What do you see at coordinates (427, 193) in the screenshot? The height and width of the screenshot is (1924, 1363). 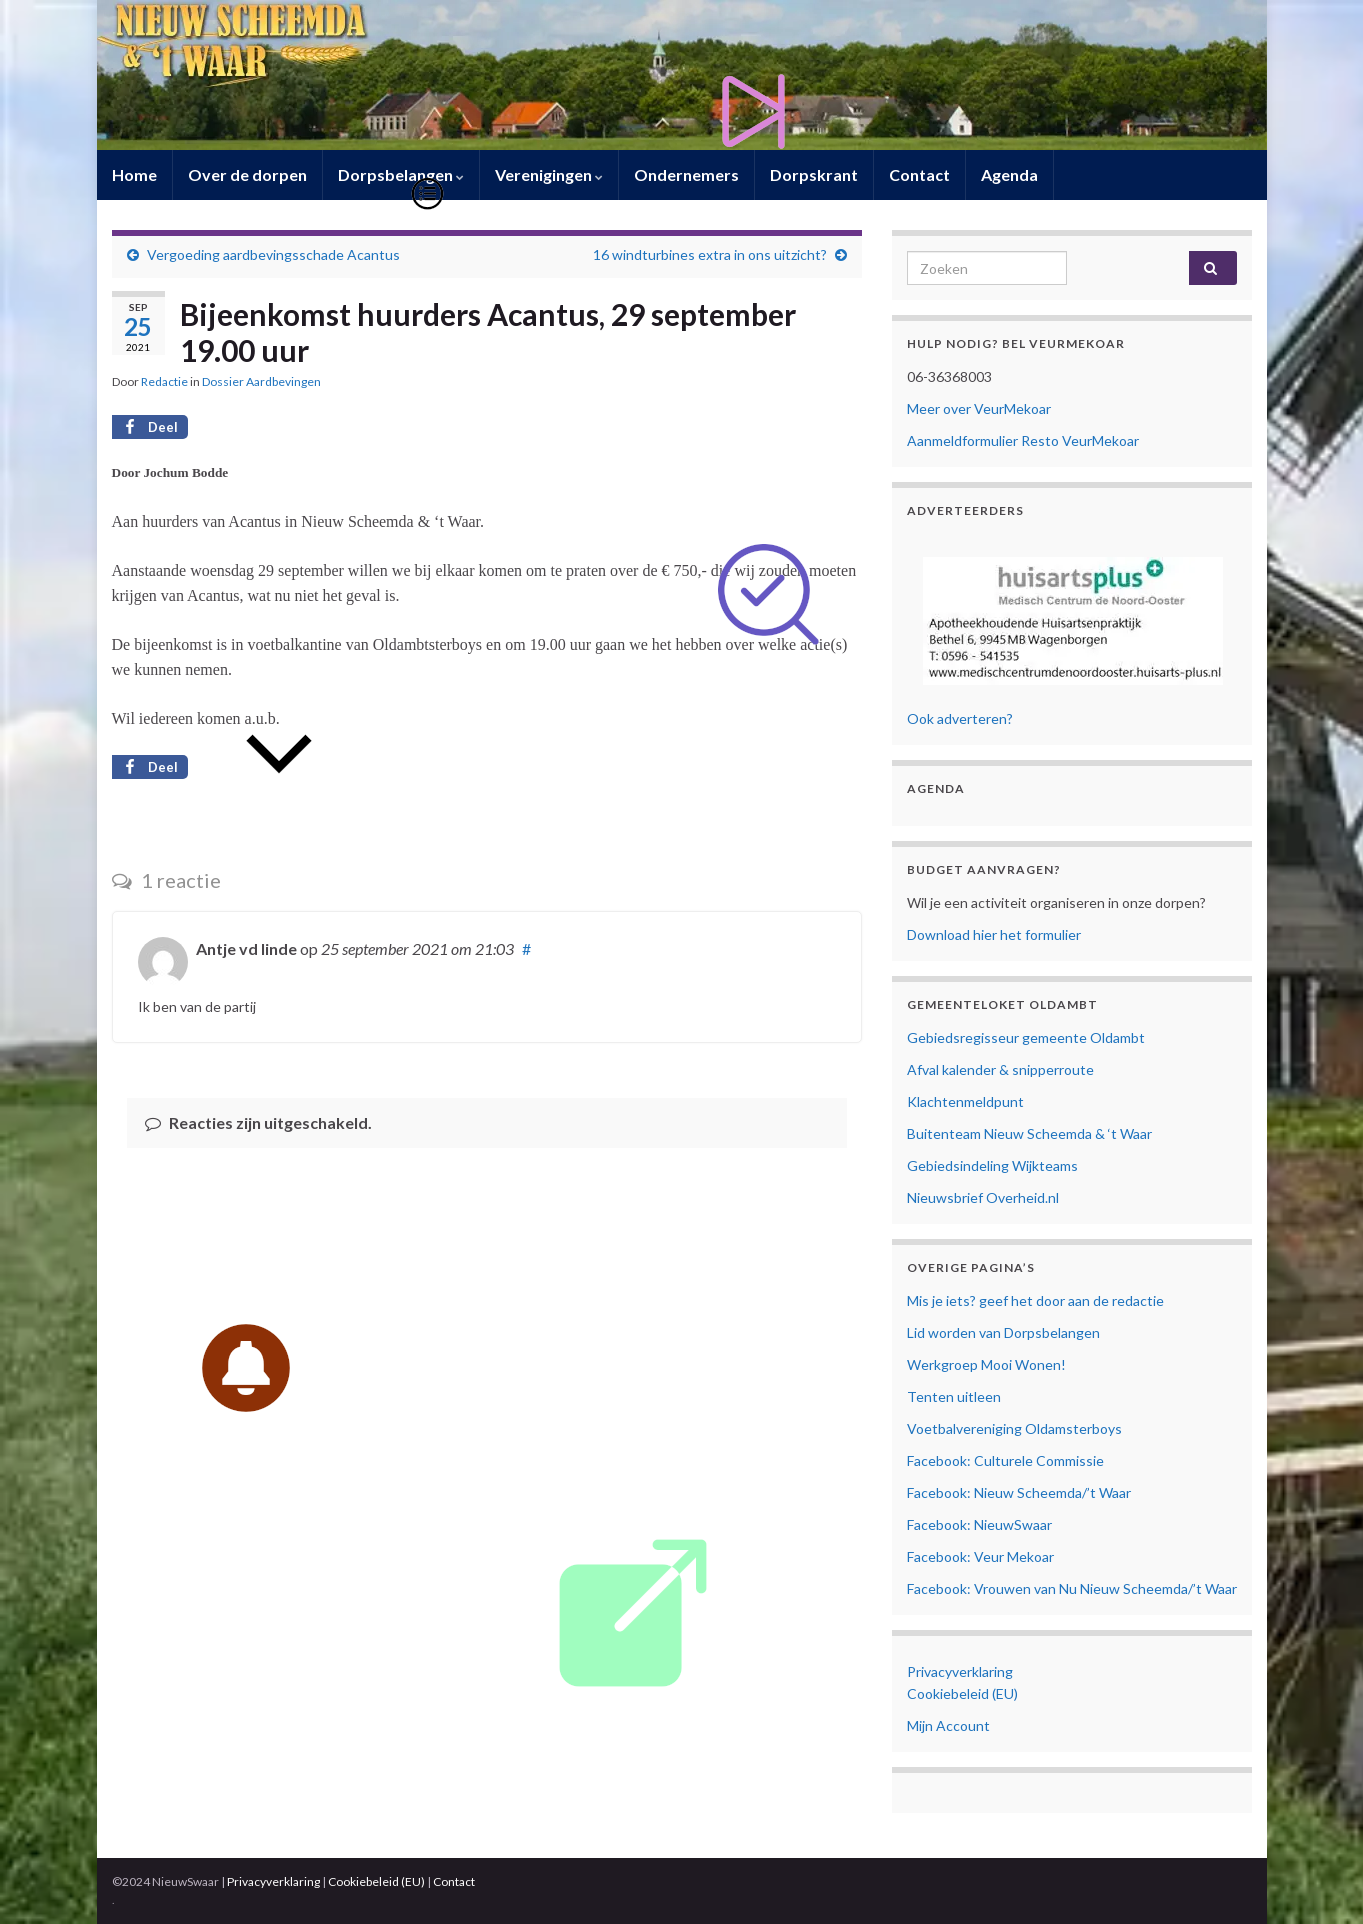 I see `view list or menu options` at bounding box center [427, 193].